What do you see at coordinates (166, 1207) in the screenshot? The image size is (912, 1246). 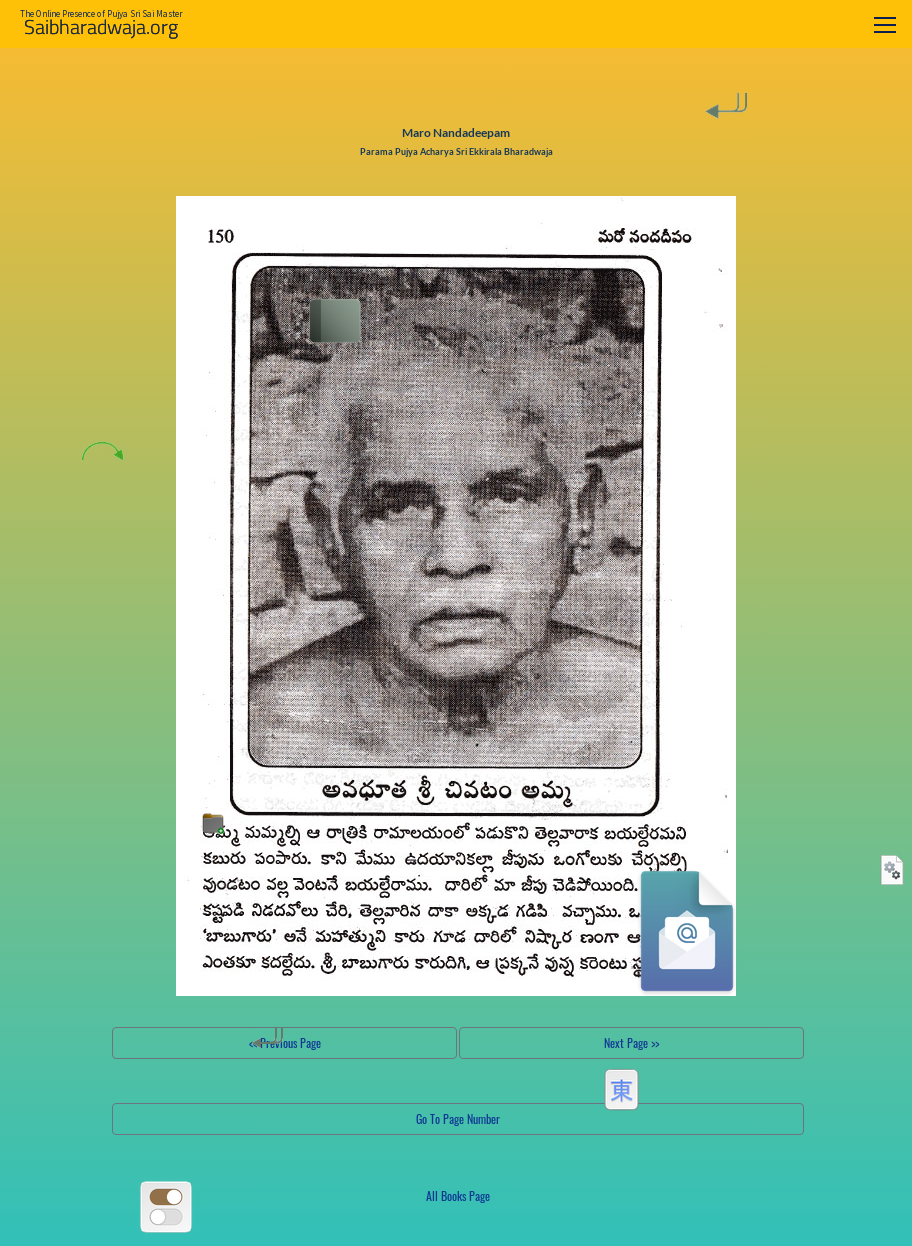 I see `open gnome tweaks to customize desktop settings` at bounding box center [166, 1207].